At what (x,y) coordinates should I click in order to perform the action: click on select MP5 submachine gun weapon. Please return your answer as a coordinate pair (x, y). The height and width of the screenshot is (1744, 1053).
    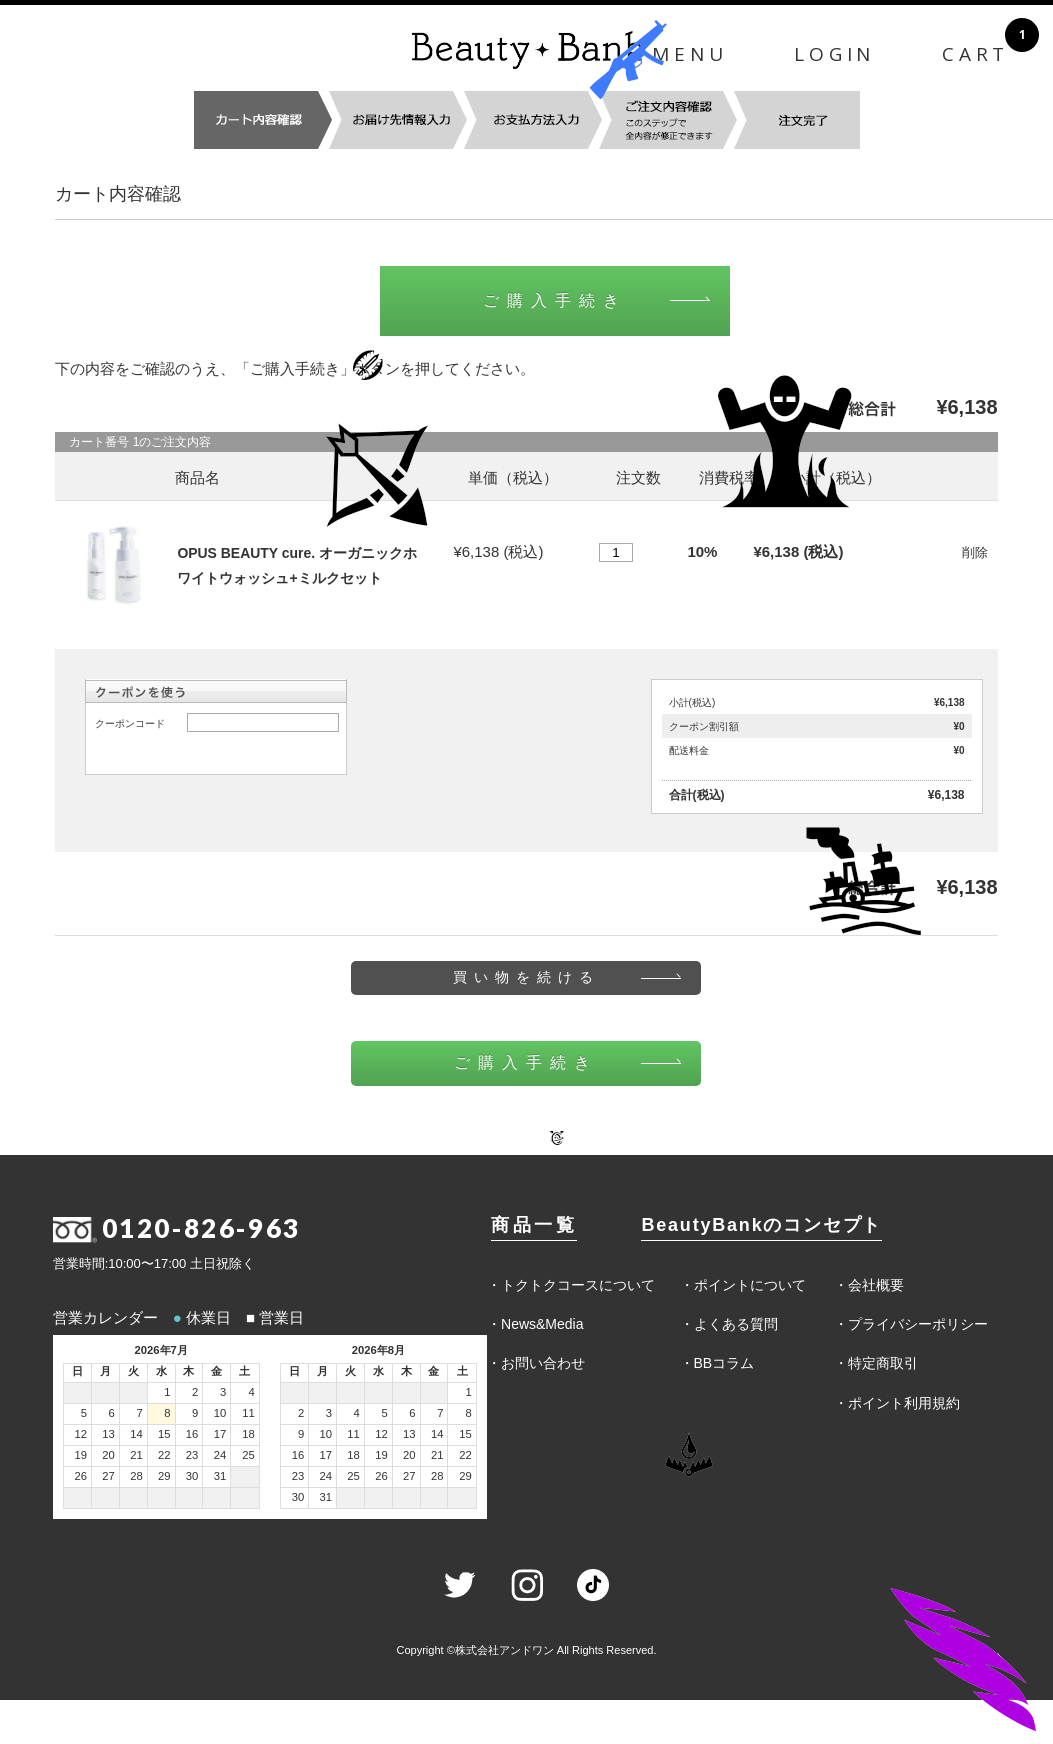
    Looking at the image, I should click on (628, 60).